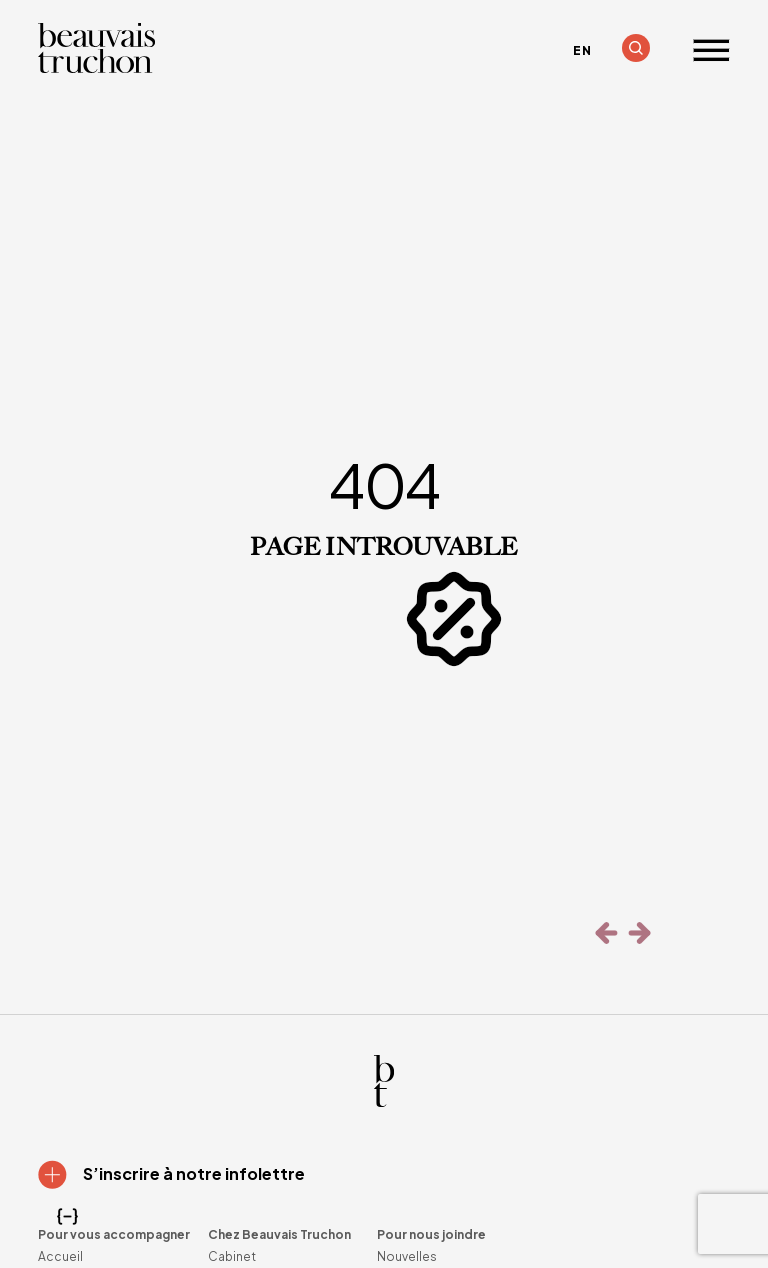 The image size is (768, 1268). What do you see at coordinates (623, 933) in the screenshot?
I see `adjust horizontal position or spacing` at bounding box center [623, 933].